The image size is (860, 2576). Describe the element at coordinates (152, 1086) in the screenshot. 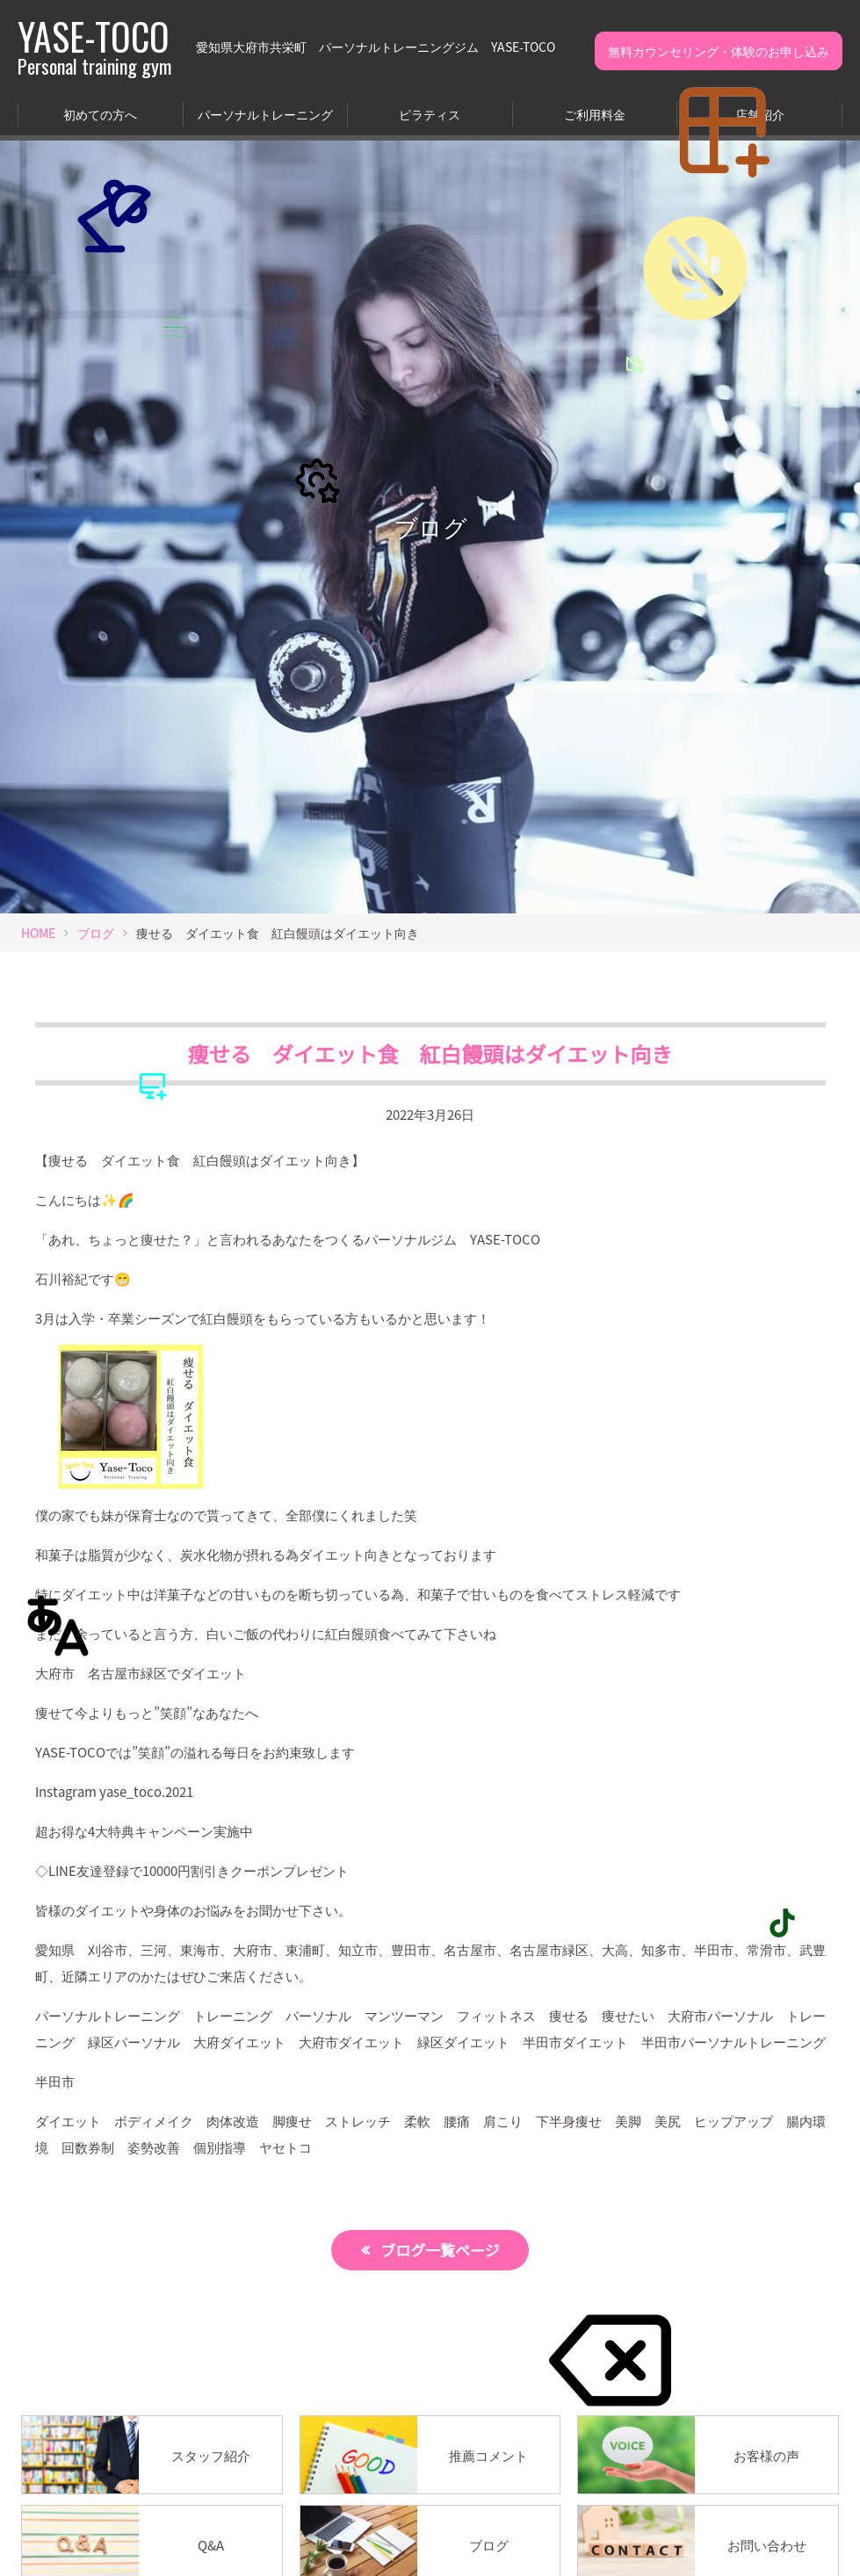

I see `add a new desktop device` at that location.